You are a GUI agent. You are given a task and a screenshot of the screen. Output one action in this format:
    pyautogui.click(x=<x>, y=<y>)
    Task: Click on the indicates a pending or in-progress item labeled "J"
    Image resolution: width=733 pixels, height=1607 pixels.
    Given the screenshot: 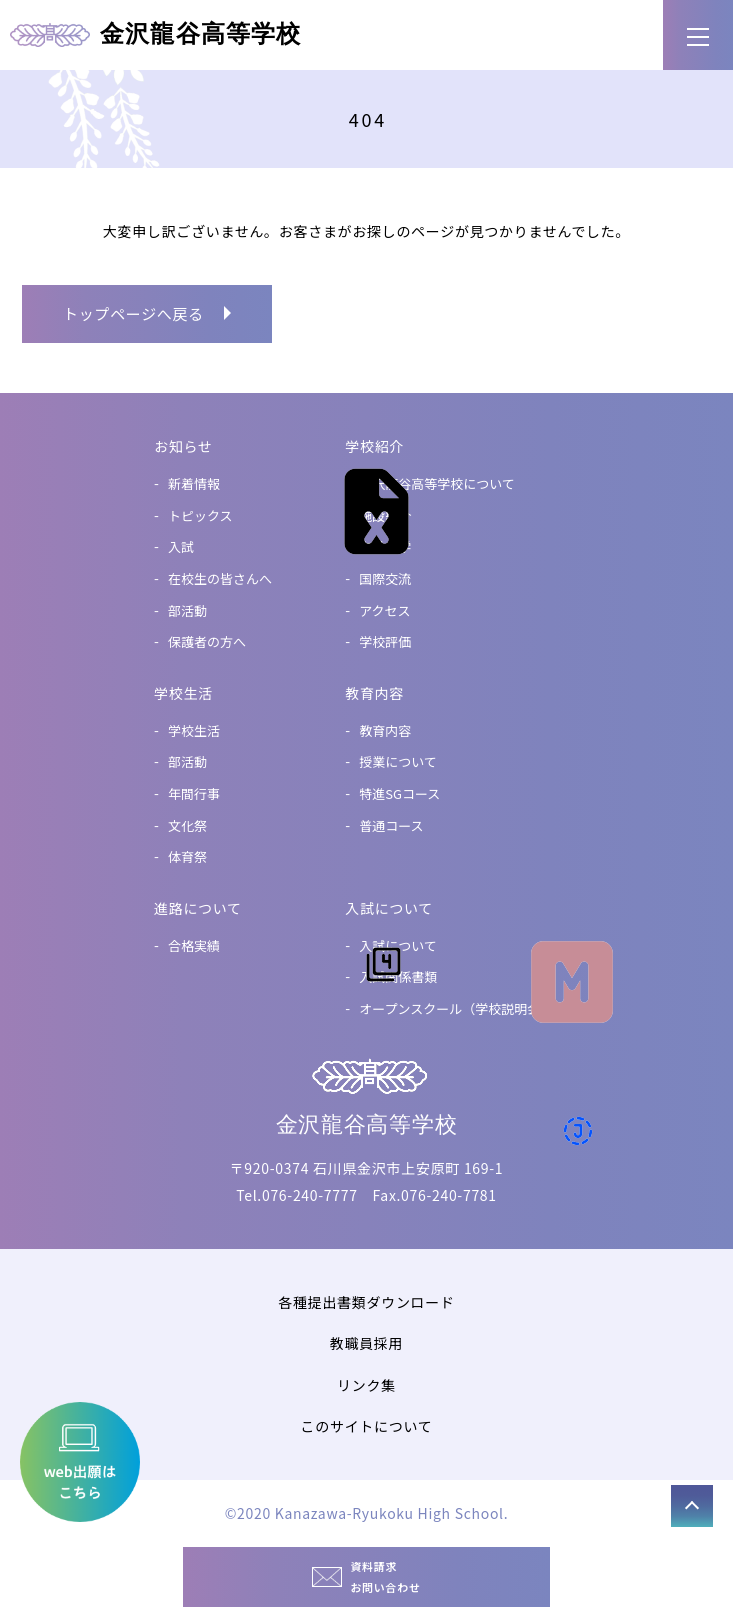 What is the action you would take?
    pyautogui.click(x=578, y=1131)
    